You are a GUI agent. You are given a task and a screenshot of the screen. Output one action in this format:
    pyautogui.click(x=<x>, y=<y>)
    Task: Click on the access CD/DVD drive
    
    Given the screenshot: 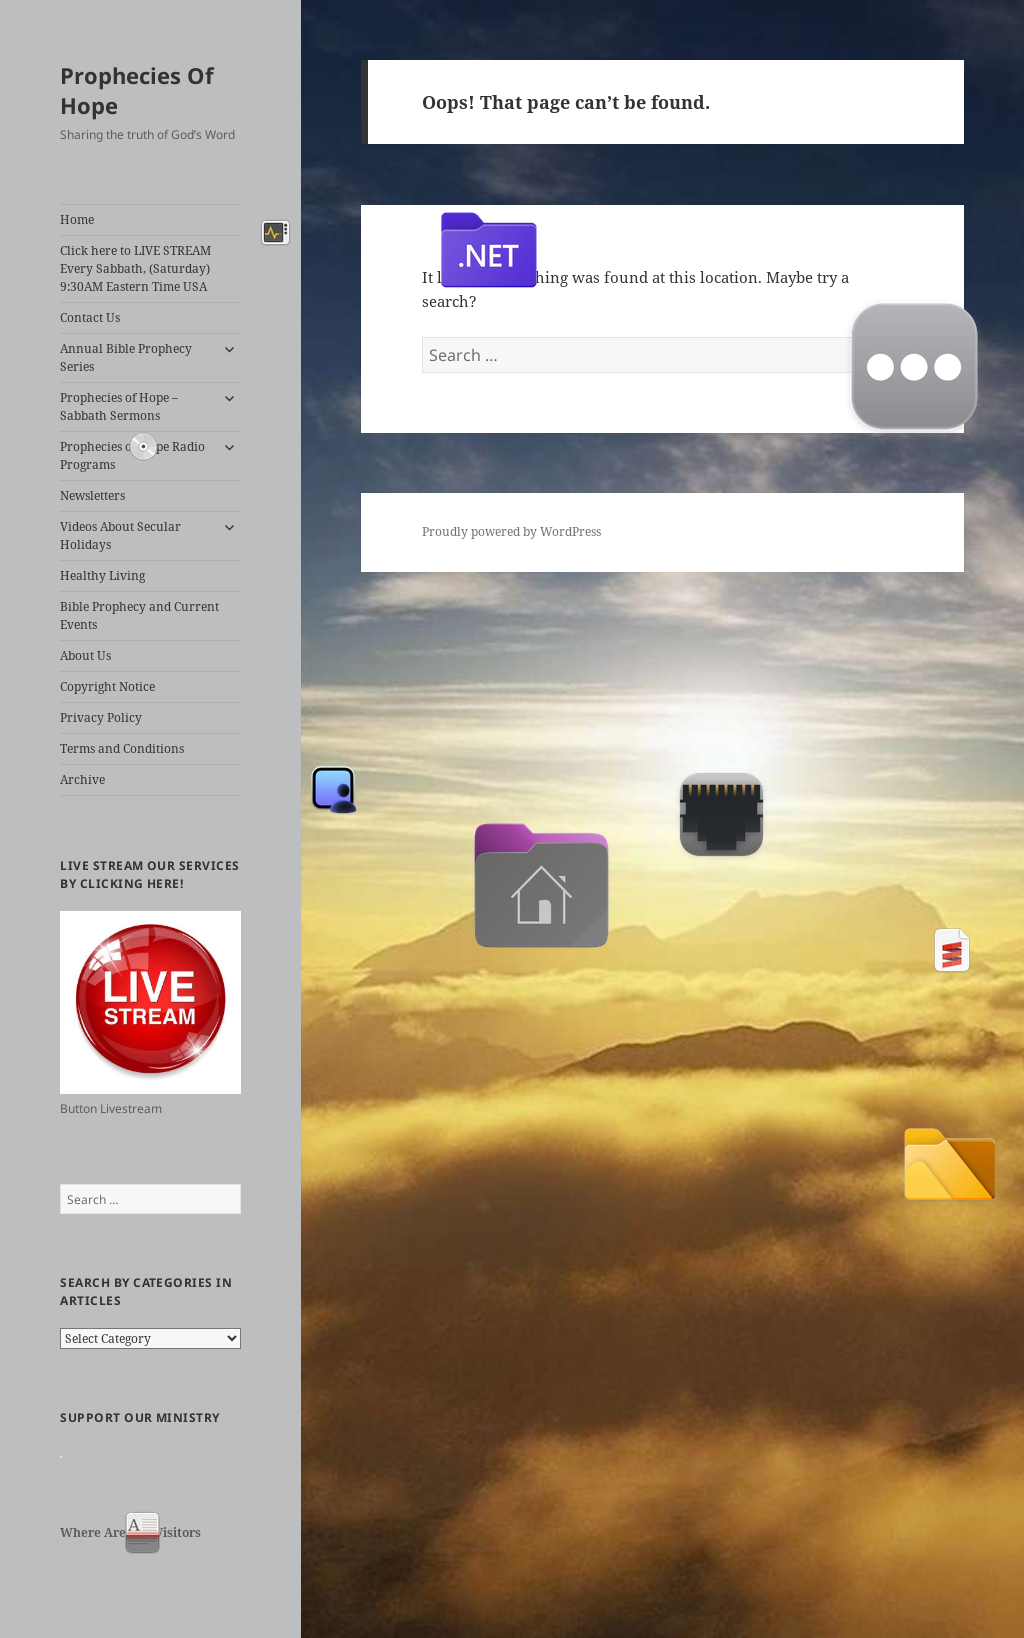 What is the action you would take?
    pyautogui.click(x=143, y=446)
    